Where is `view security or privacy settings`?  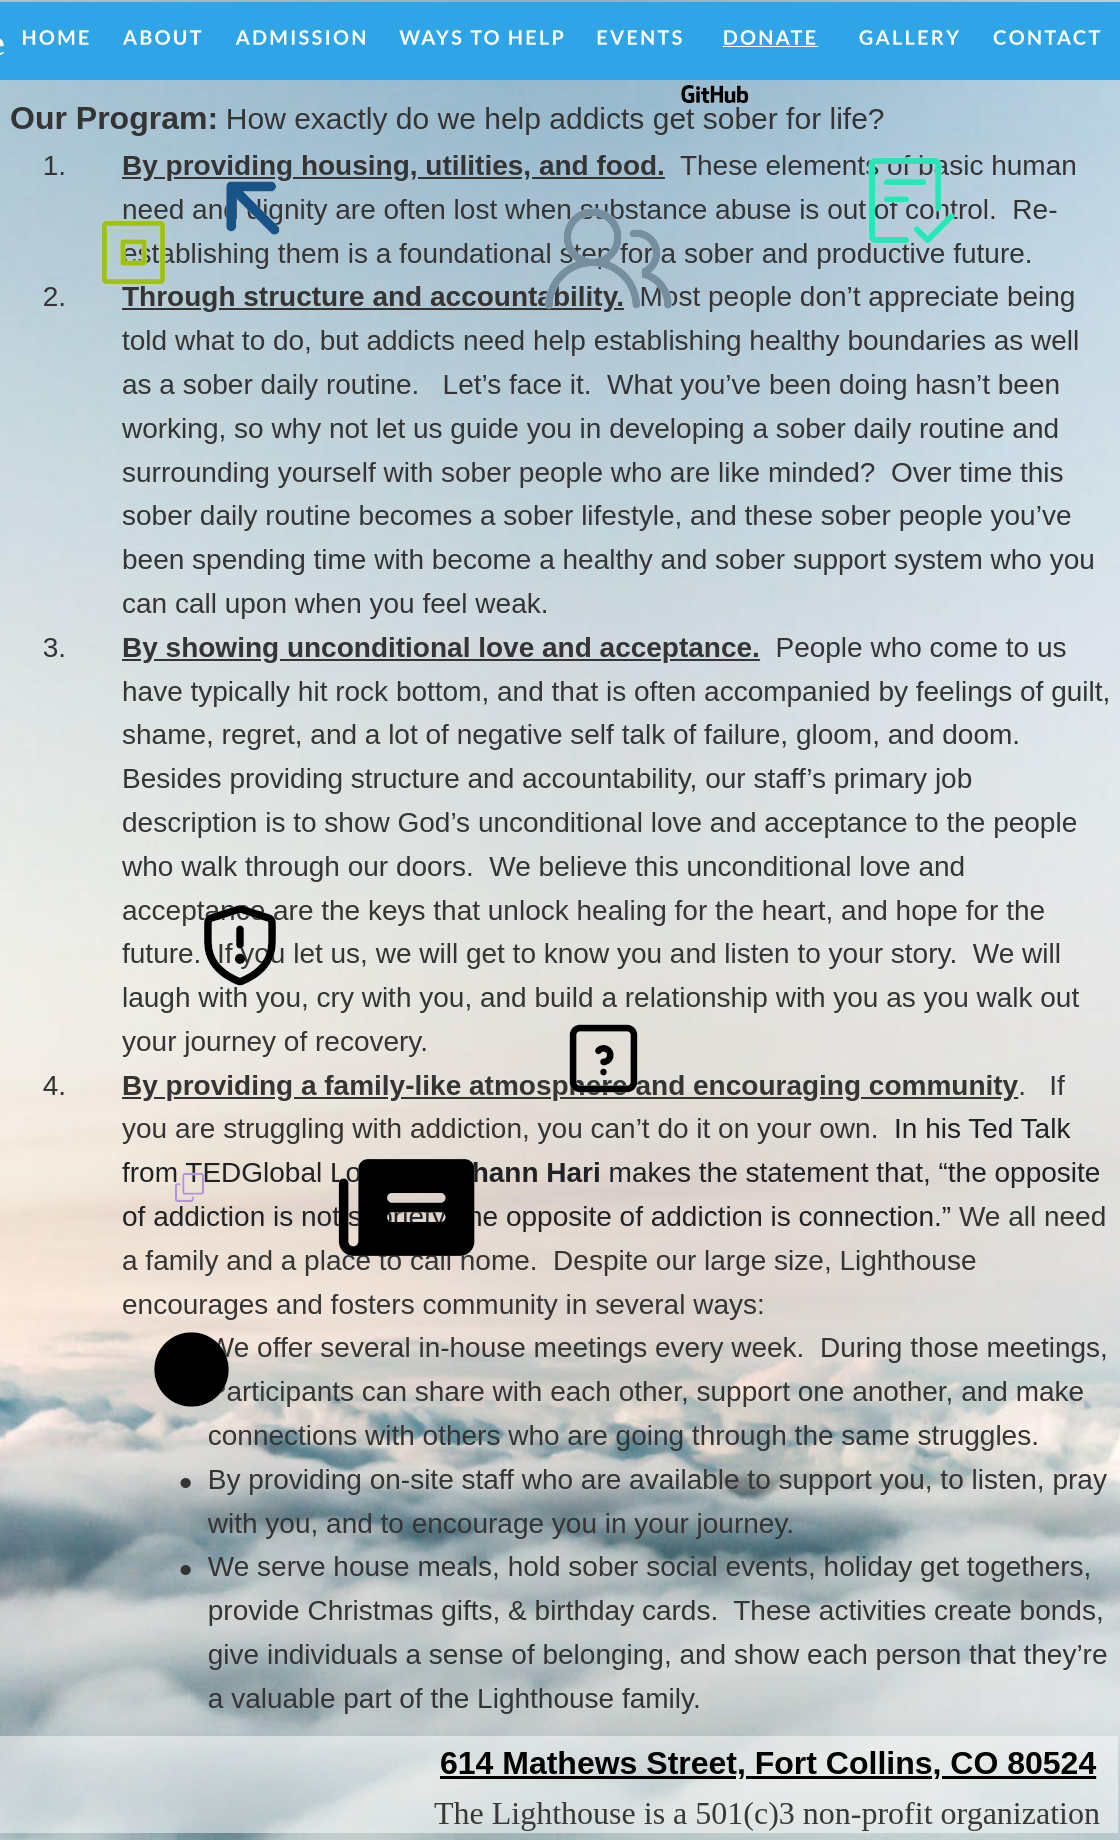 view security or privacy settings is located at coordinates (240, 946).